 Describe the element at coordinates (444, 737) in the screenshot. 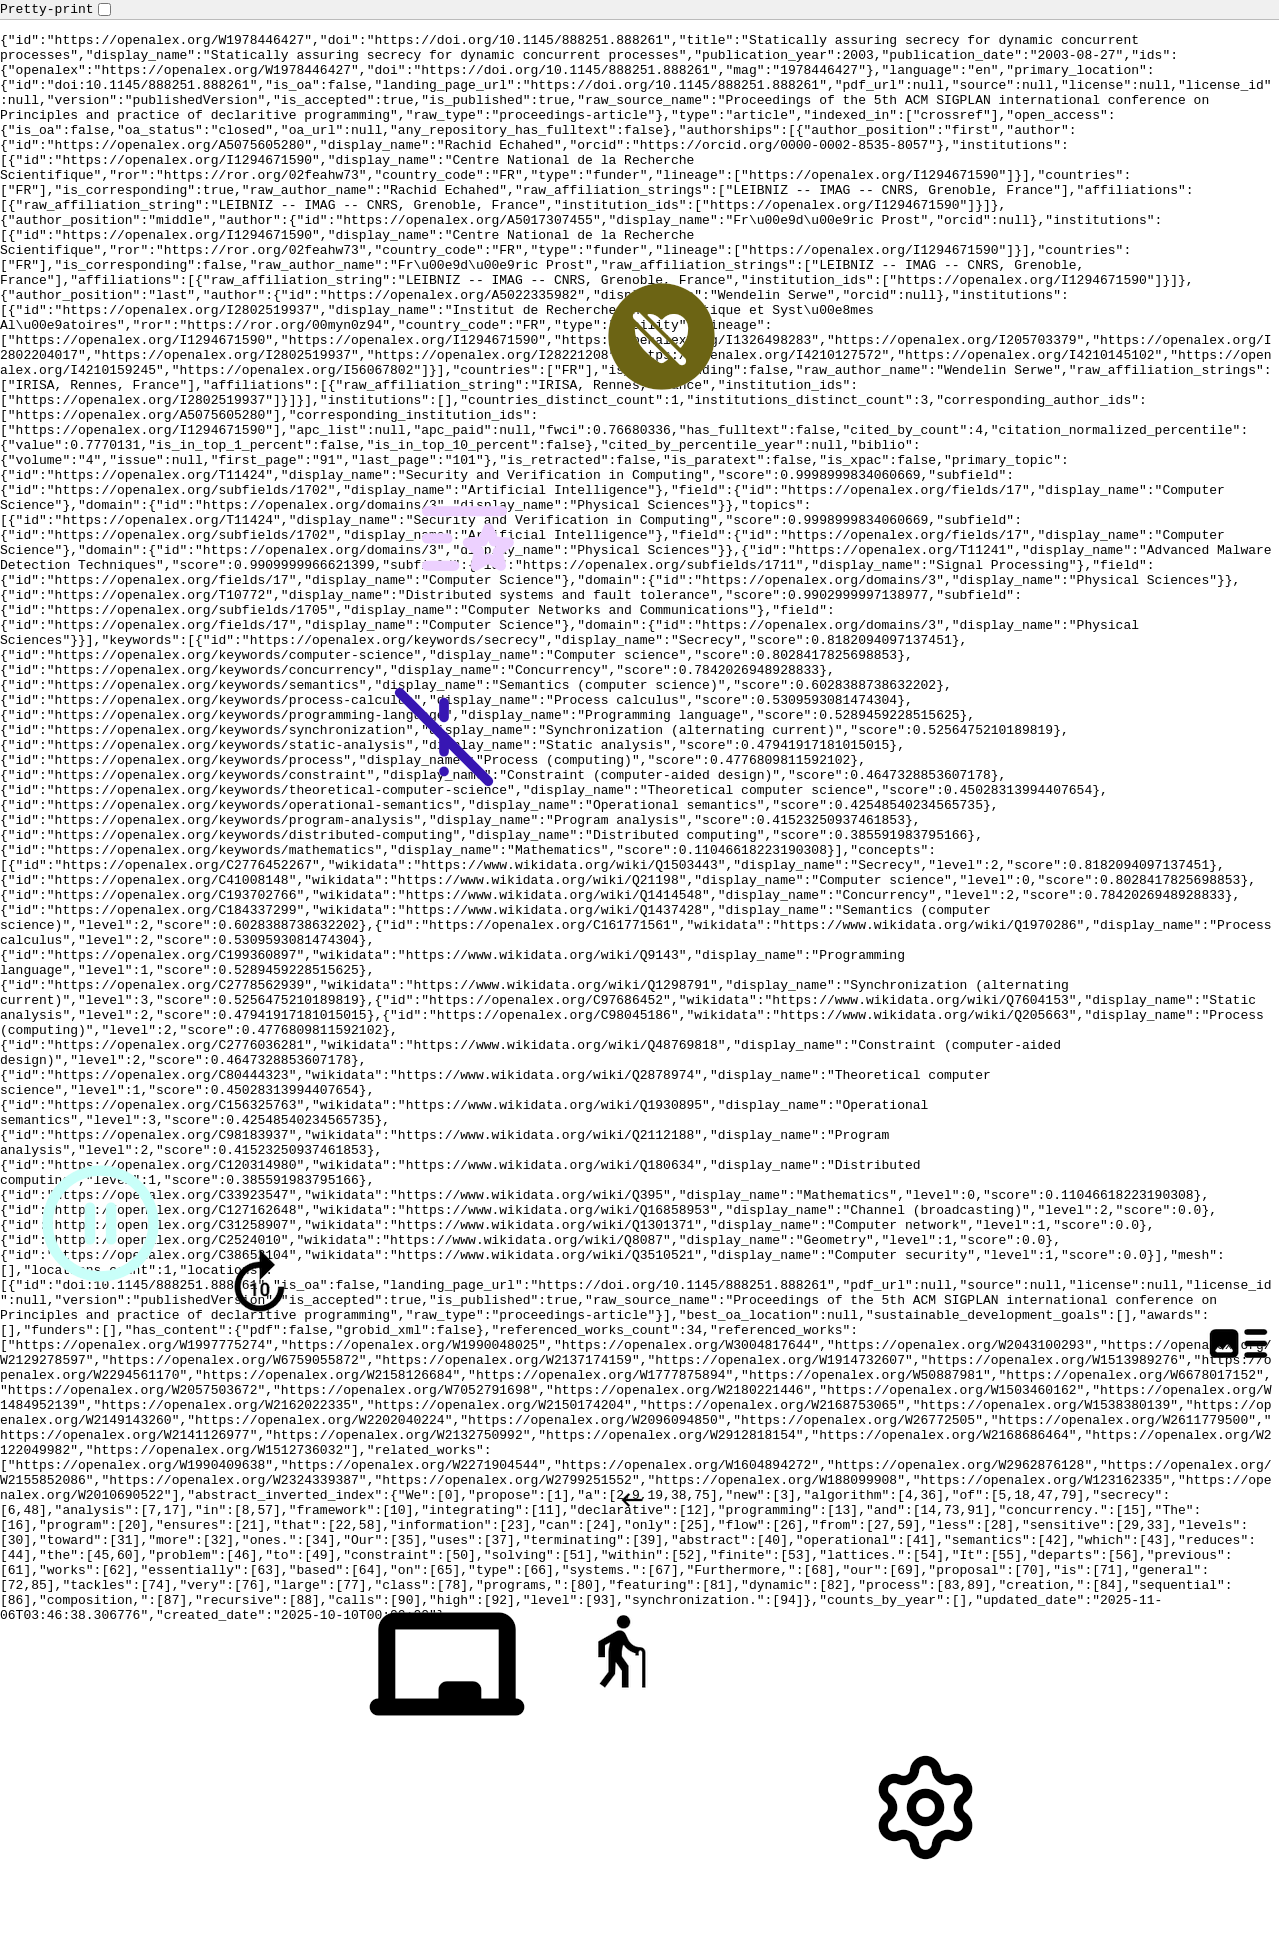

I see `disable alert notifications` at that location.